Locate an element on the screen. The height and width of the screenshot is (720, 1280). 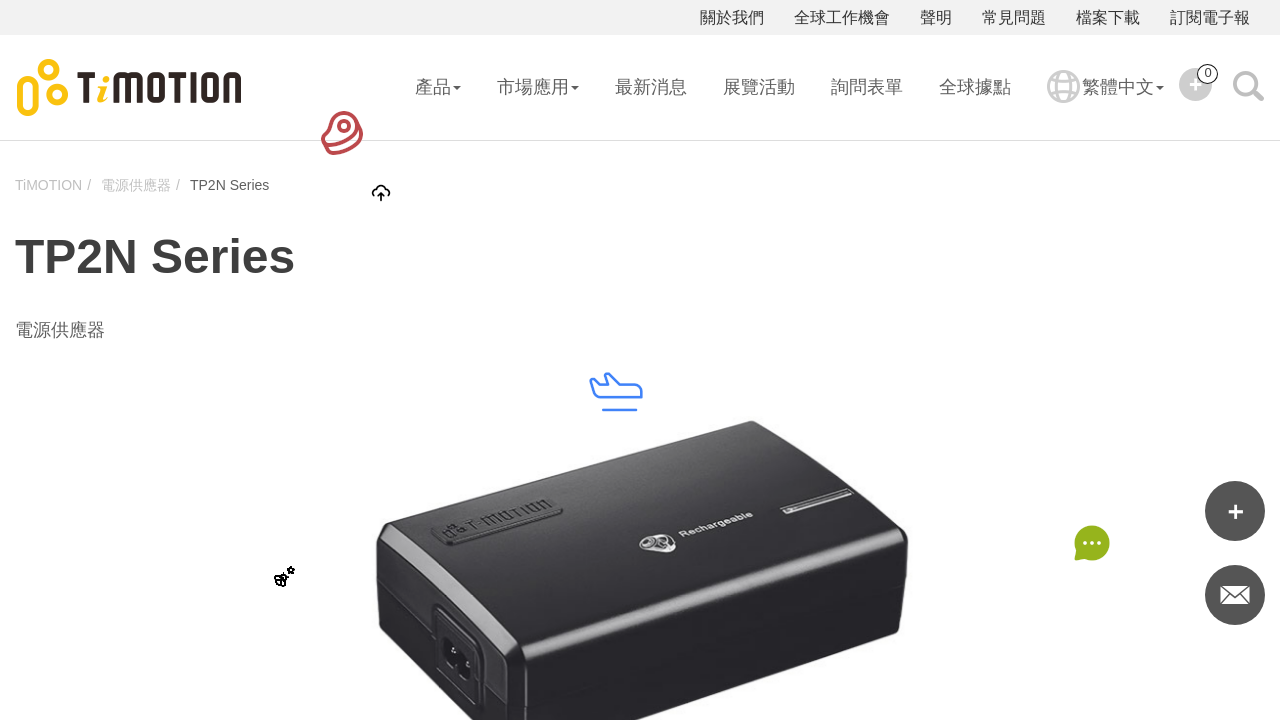
open messaging or chat is located at coordinates (1092, 543).